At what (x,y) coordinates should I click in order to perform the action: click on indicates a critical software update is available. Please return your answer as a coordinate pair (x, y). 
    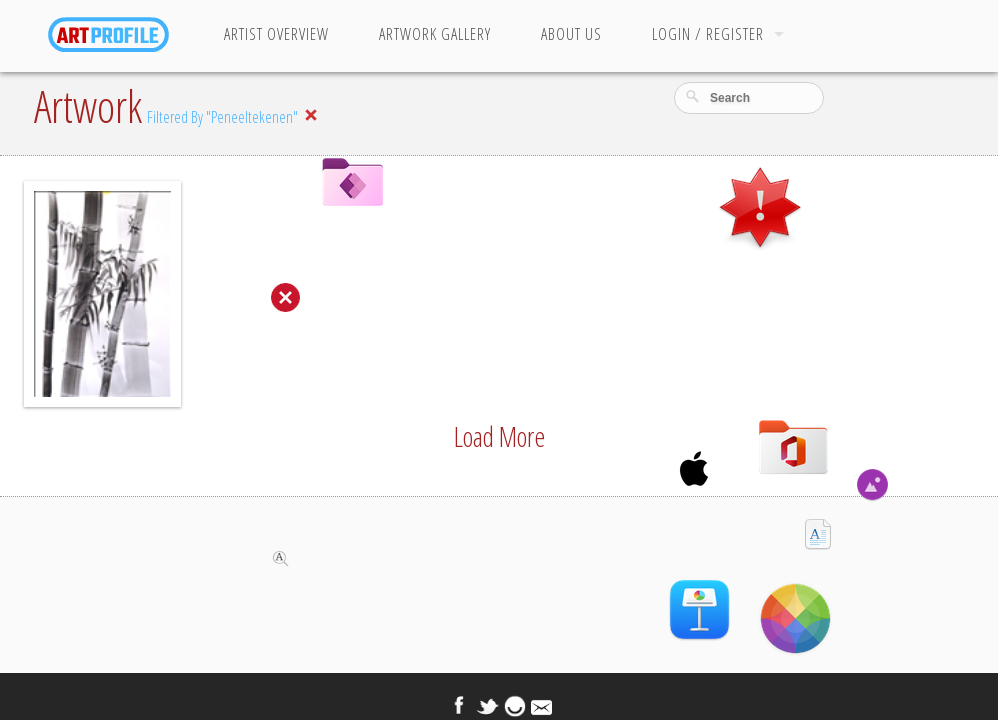
    Looking at the image, I should click on (760, 207).